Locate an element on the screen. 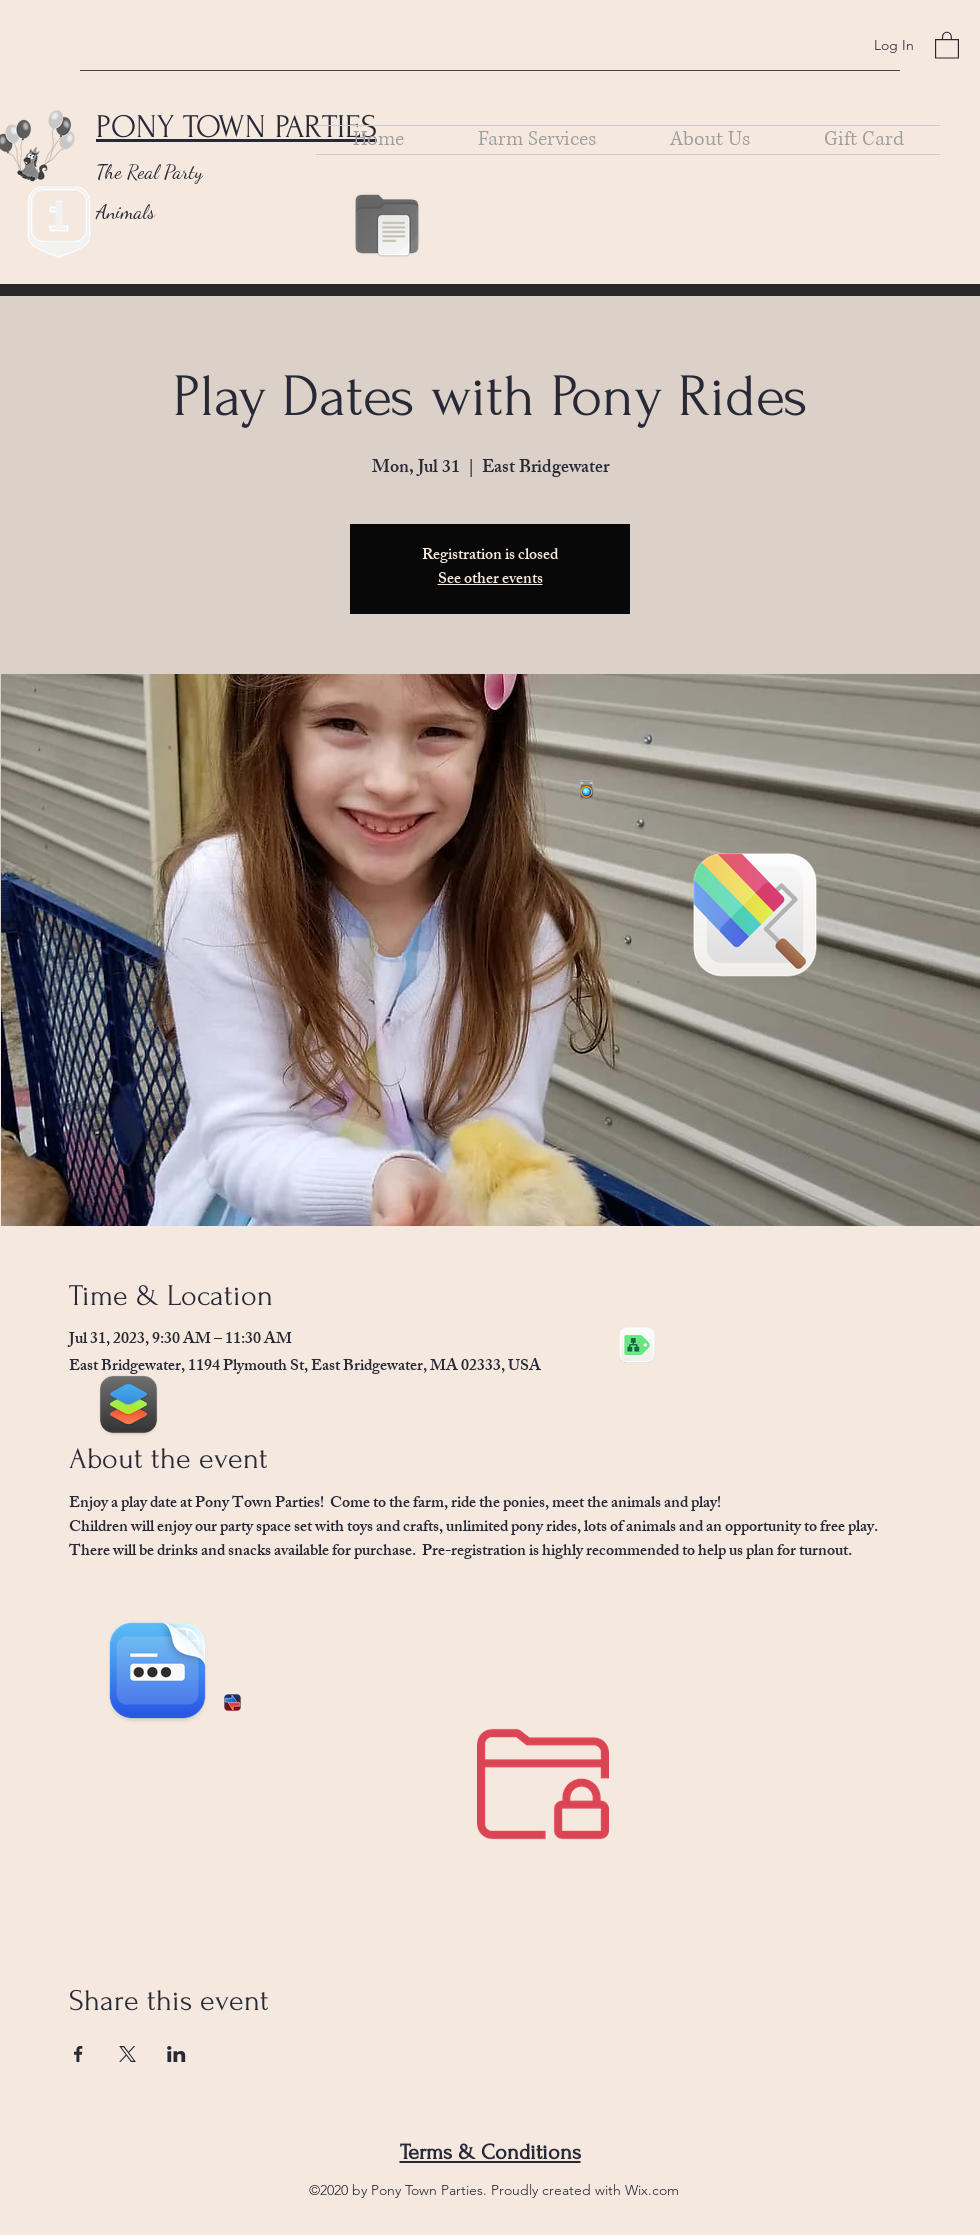 This screenshot has height=2235, width=980. open Gradience app to customize GTK theme colors is located at coordinates (755, 915).